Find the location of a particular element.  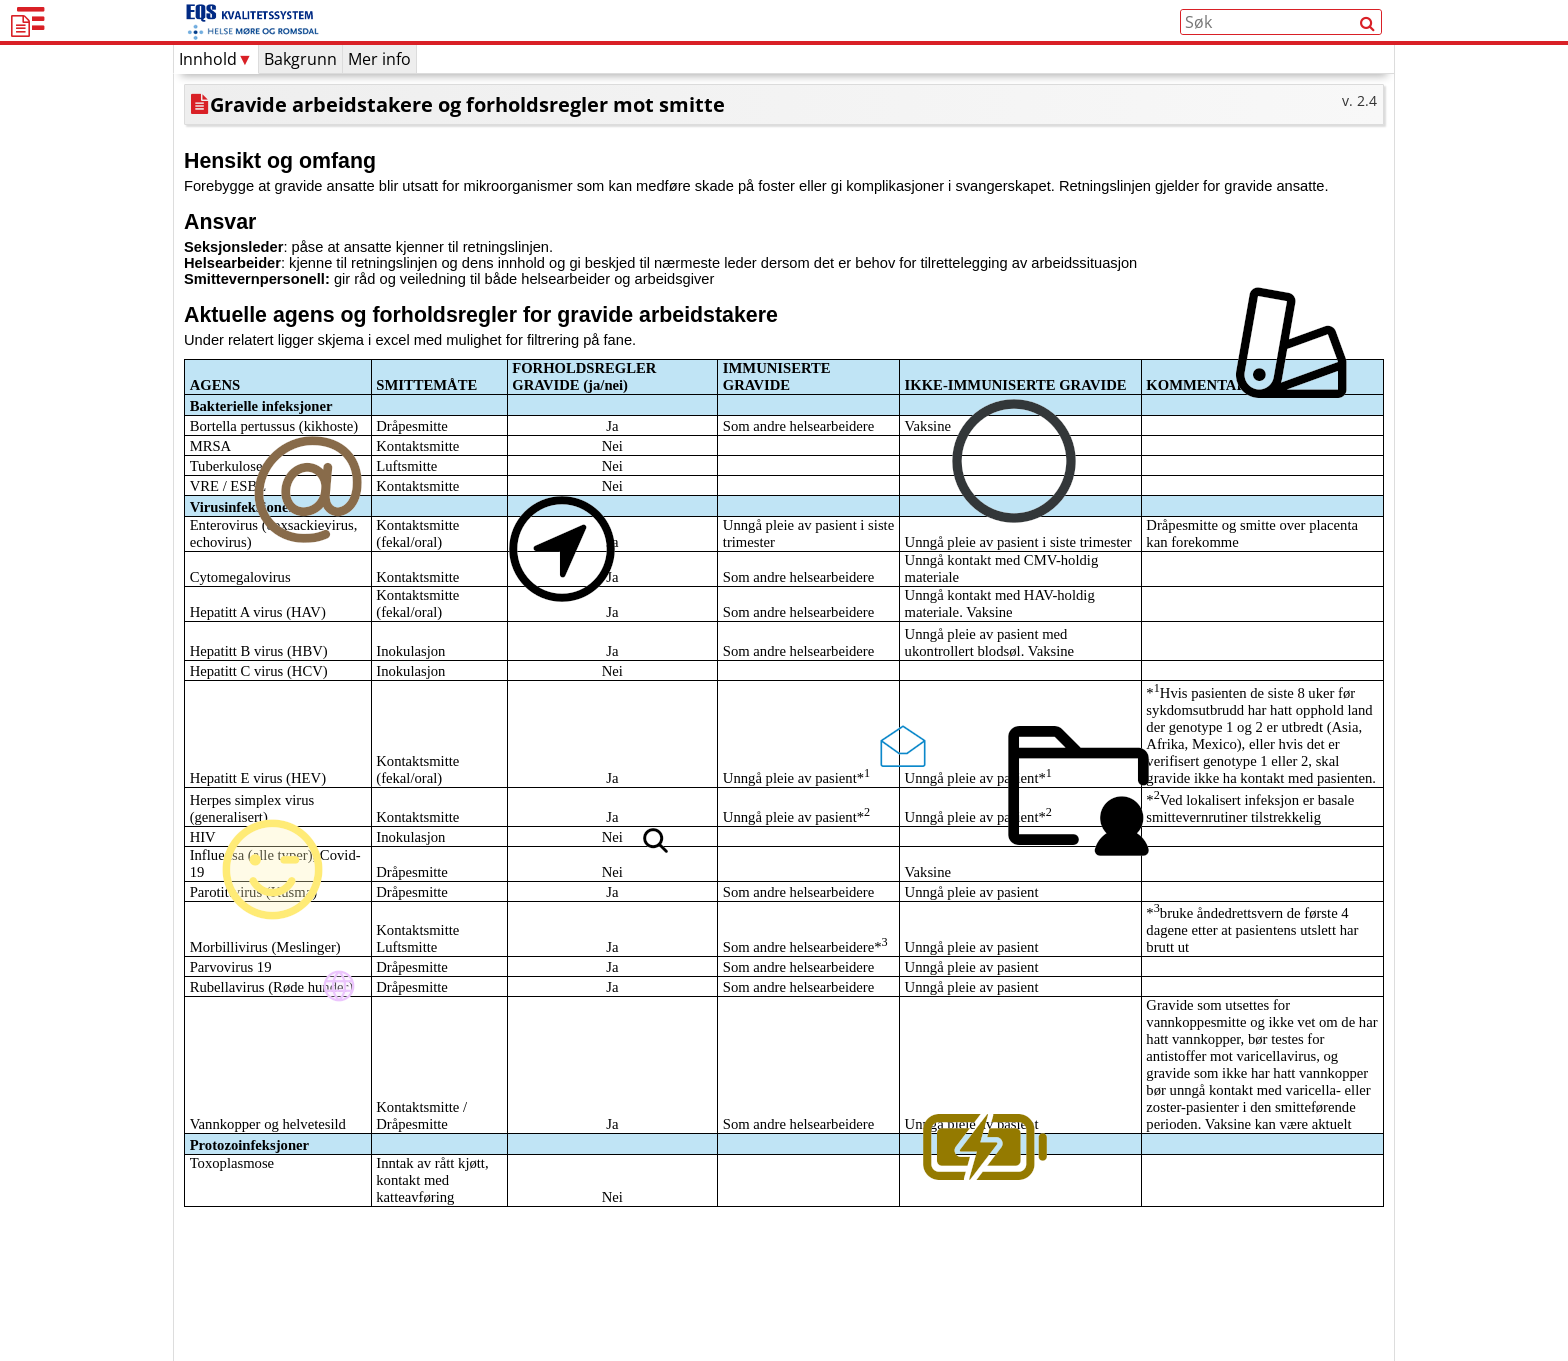

access color palette or theme options is located at coordinates (1287, 347).